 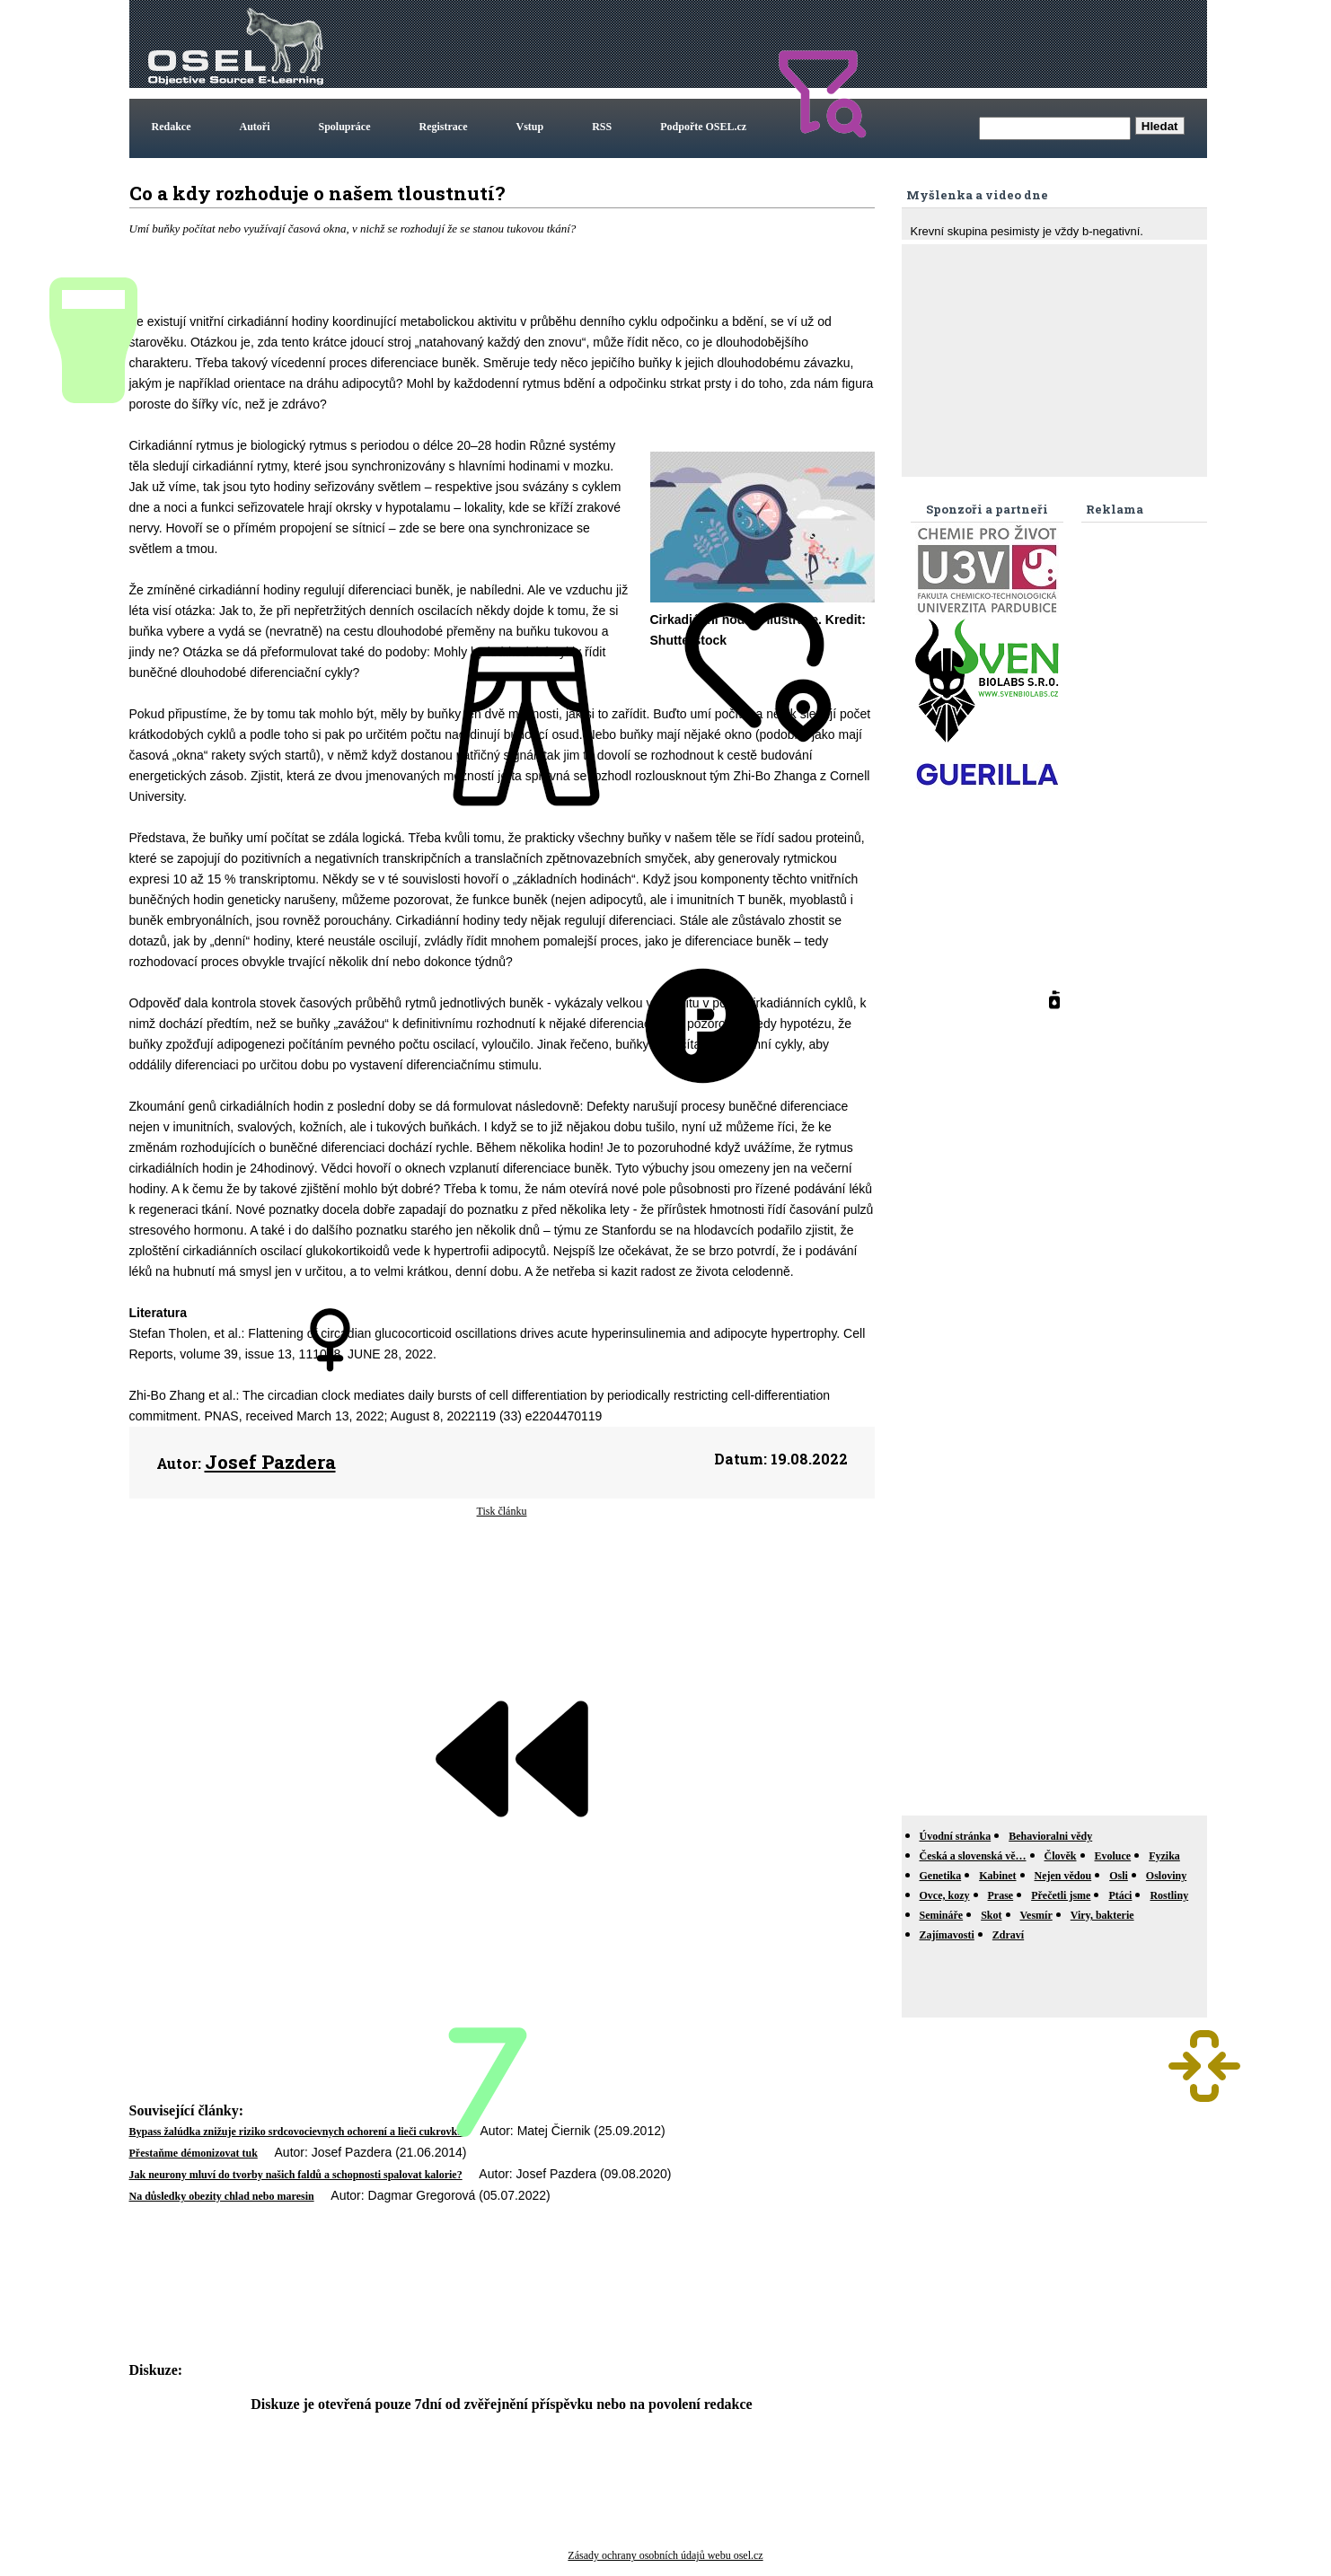 What do you see at coordinates (488, 2082) in the screenshot?
I see `indicates the number seven in a list or count` at bounding box center [488, 2082].